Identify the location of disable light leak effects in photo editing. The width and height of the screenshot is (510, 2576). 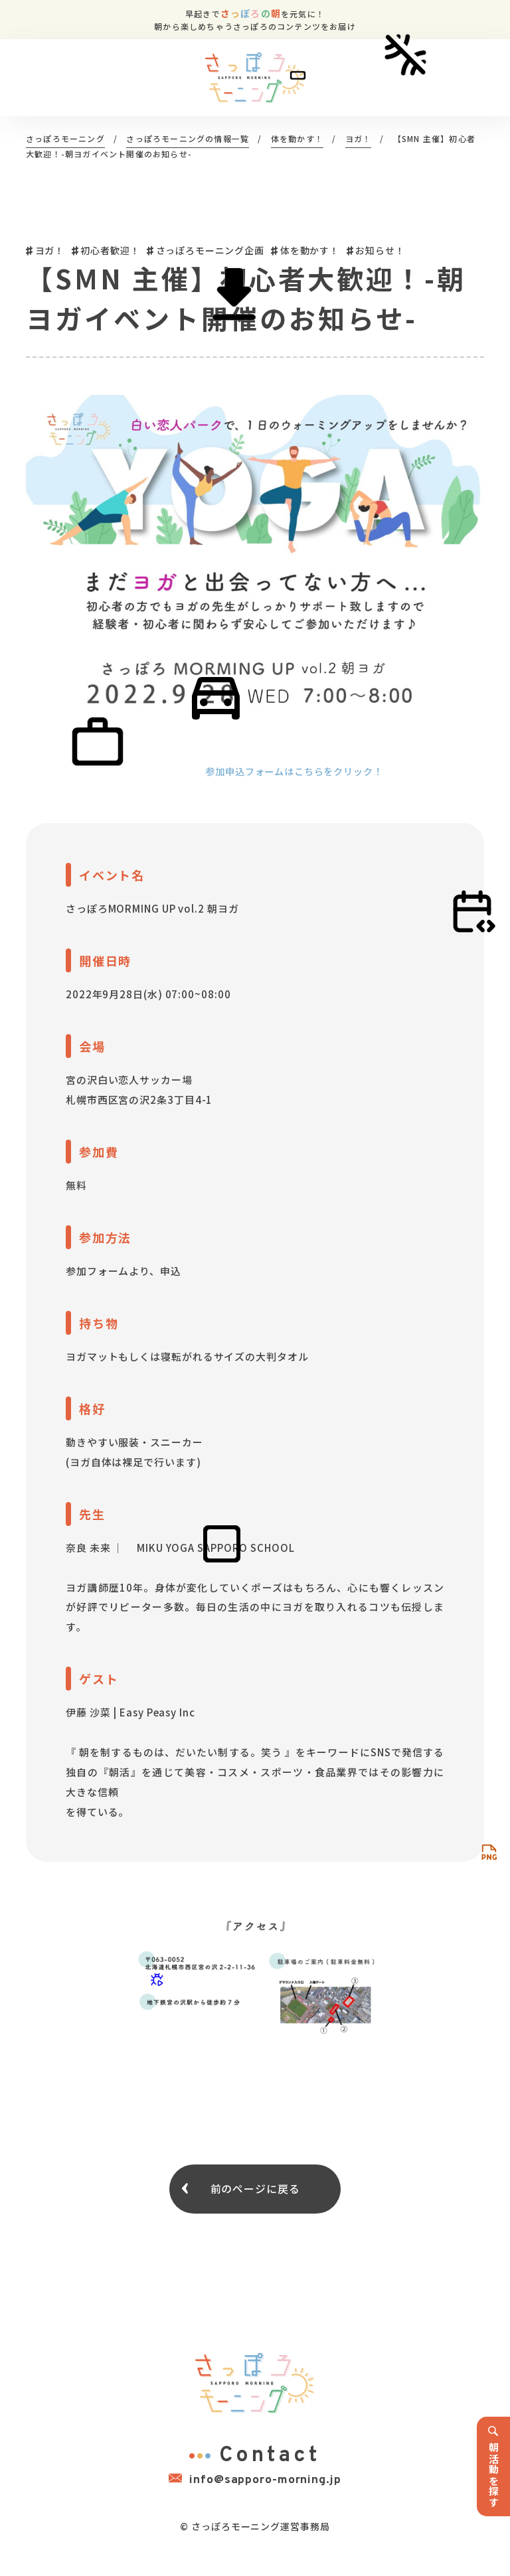
(405, 54).